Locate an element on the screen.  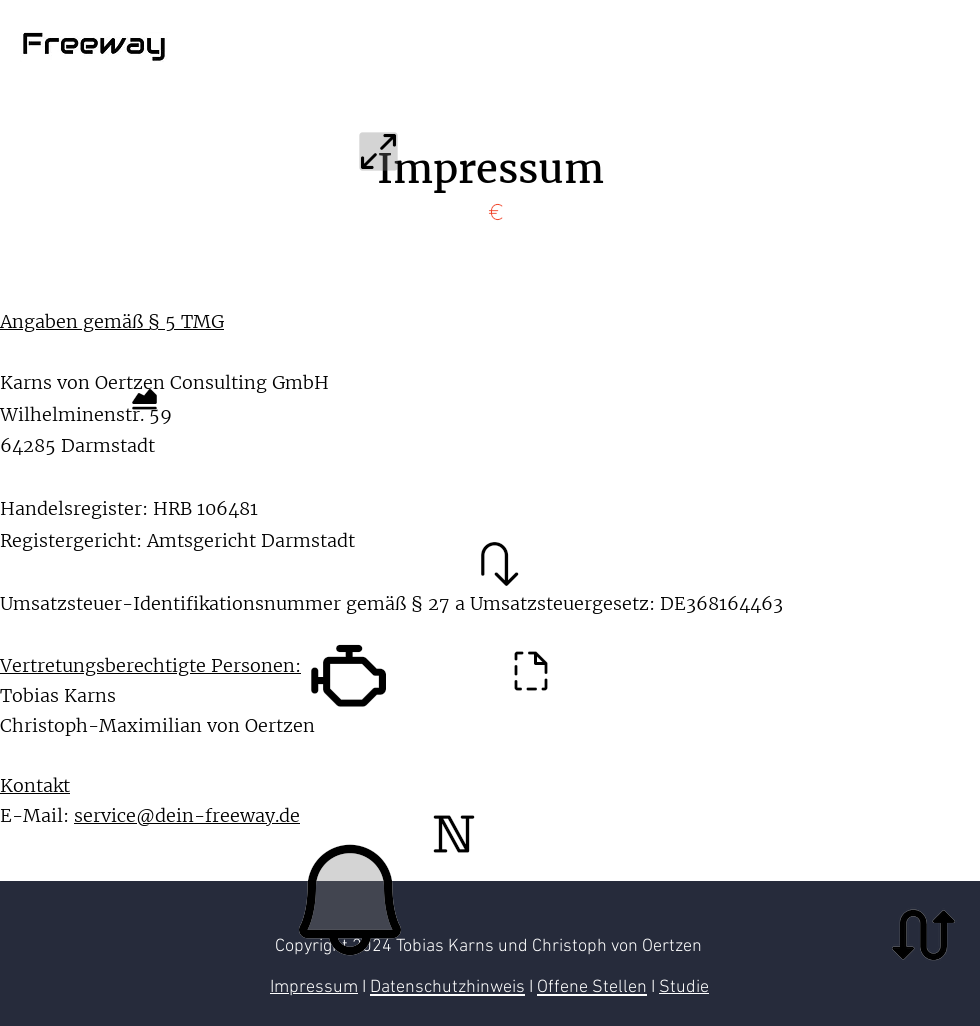
expand to full screen is located at coordinates (378, 151).